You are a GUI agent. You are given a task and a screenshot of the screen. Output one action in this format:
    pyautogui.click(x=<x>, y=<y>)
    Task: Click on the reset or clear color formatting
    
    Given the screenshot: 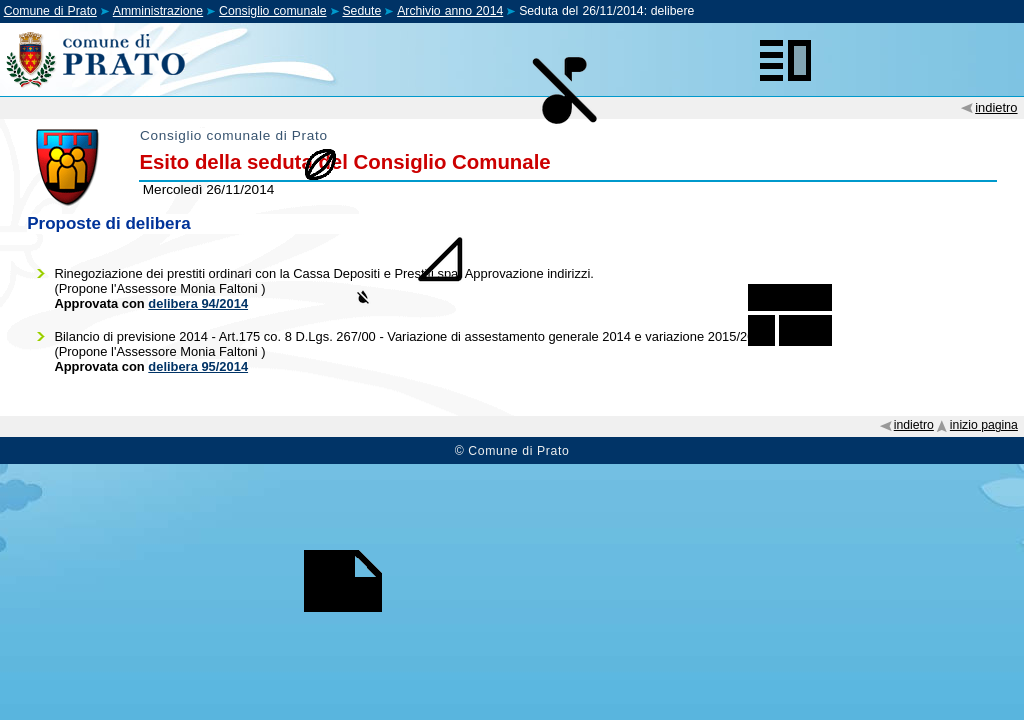 What is the action you would take?
    pyautogui.click(x=363, y=297)
    